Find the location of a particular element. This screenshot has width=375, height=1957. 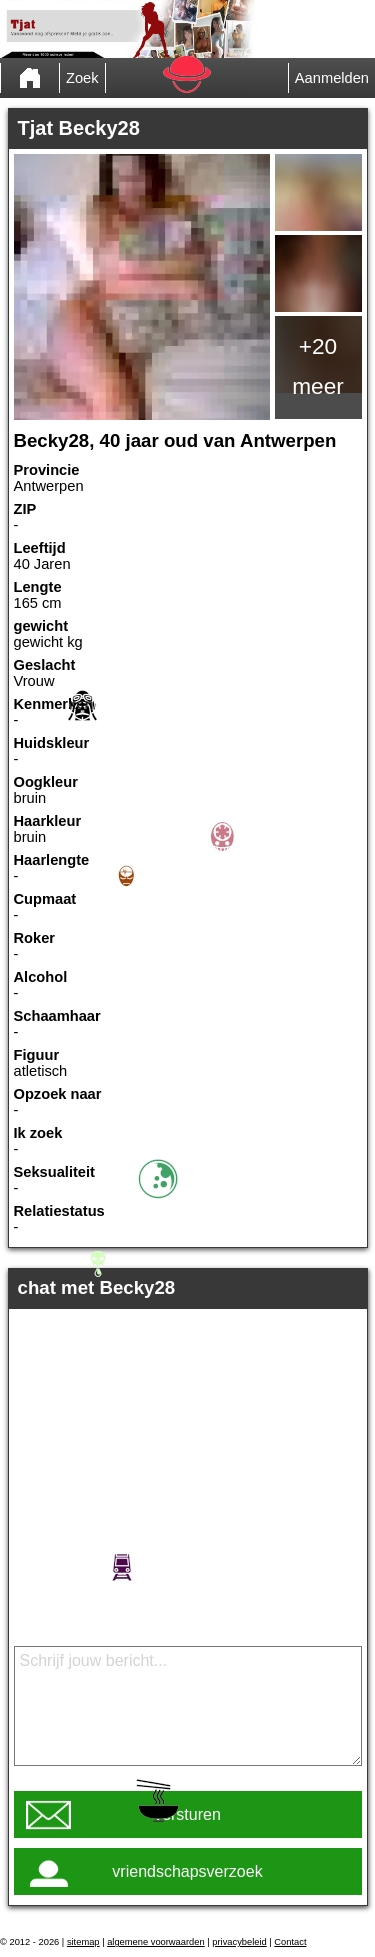

select the 8-ball in a pool or billiards game is located at coordinates (158, 1179).